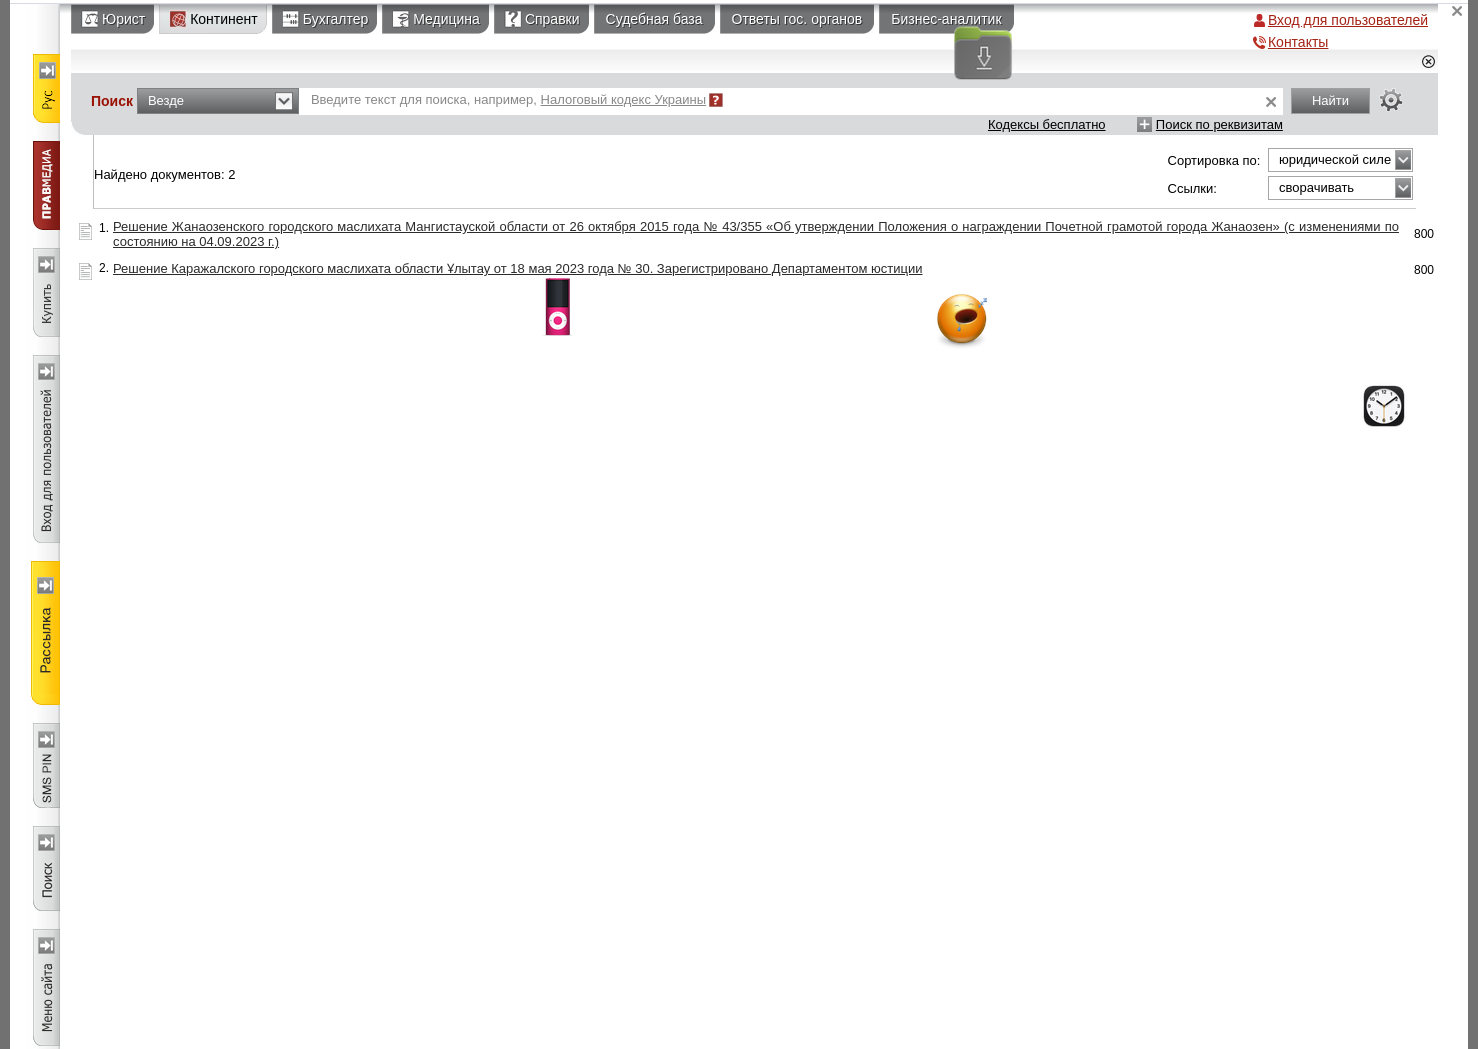 The image size is (1478, 1049). I want to click on open the clock app, so click(1384, 406).